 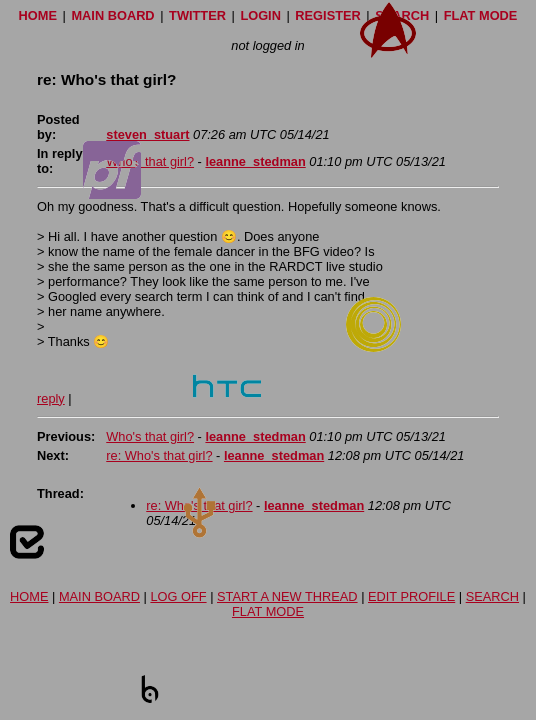 I want to click on botble cms logo, so click(x=150, y=689).